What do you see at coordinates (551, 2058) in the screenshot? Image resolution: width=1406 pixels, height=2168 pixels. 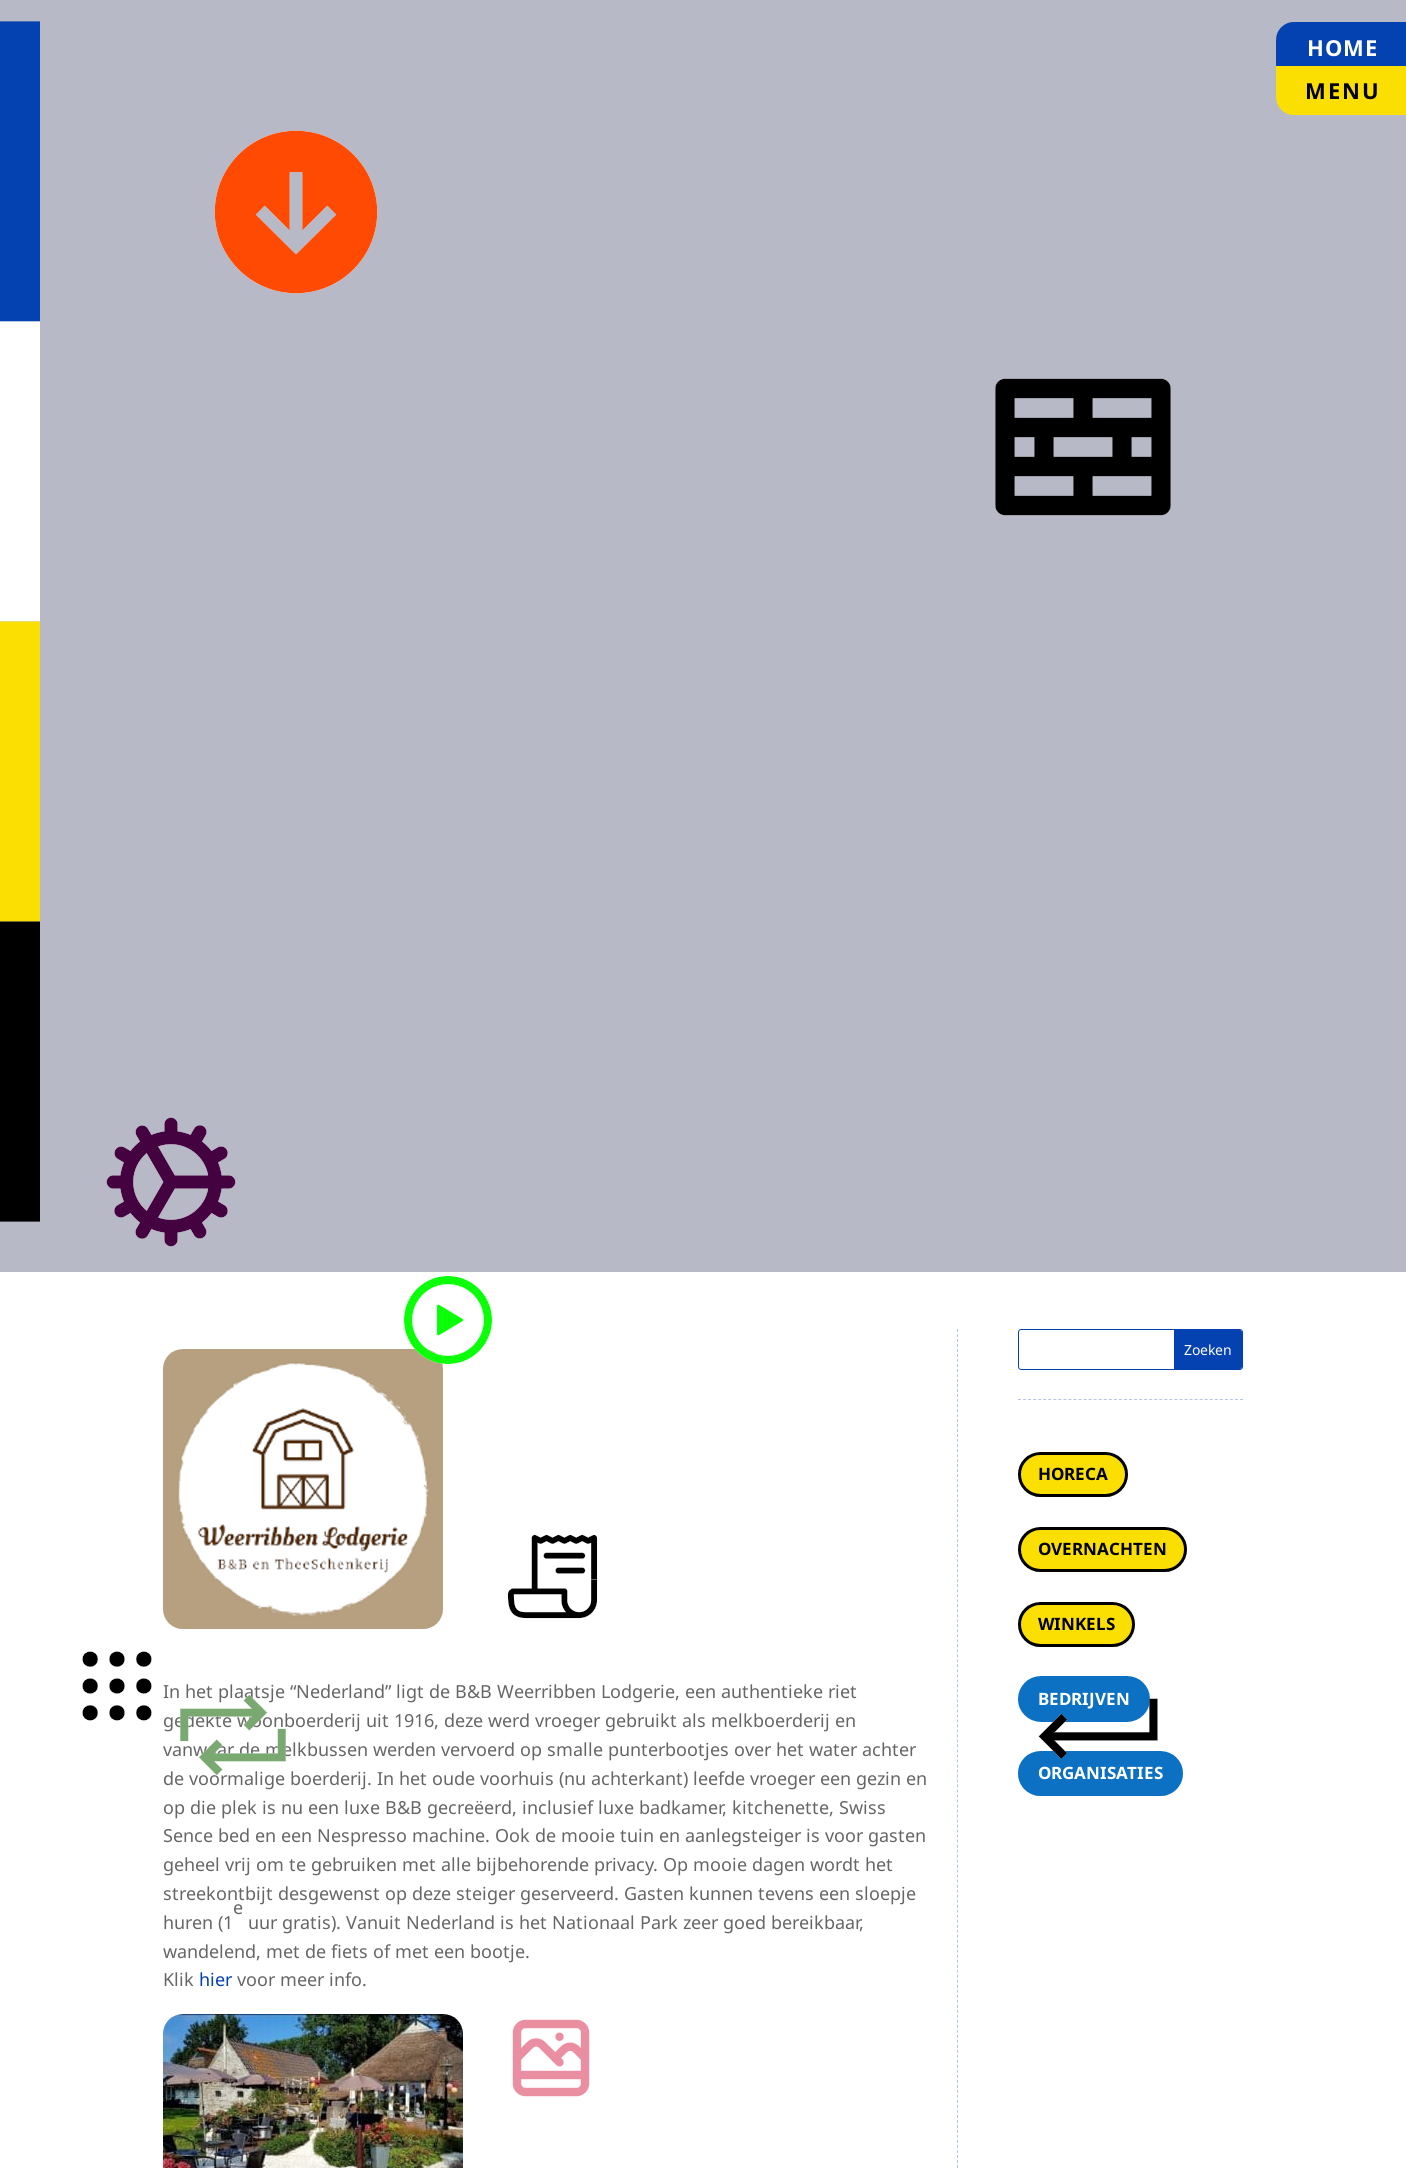 I see `view instant photos or polaroid-style images` at bounding box center [551, 2058].